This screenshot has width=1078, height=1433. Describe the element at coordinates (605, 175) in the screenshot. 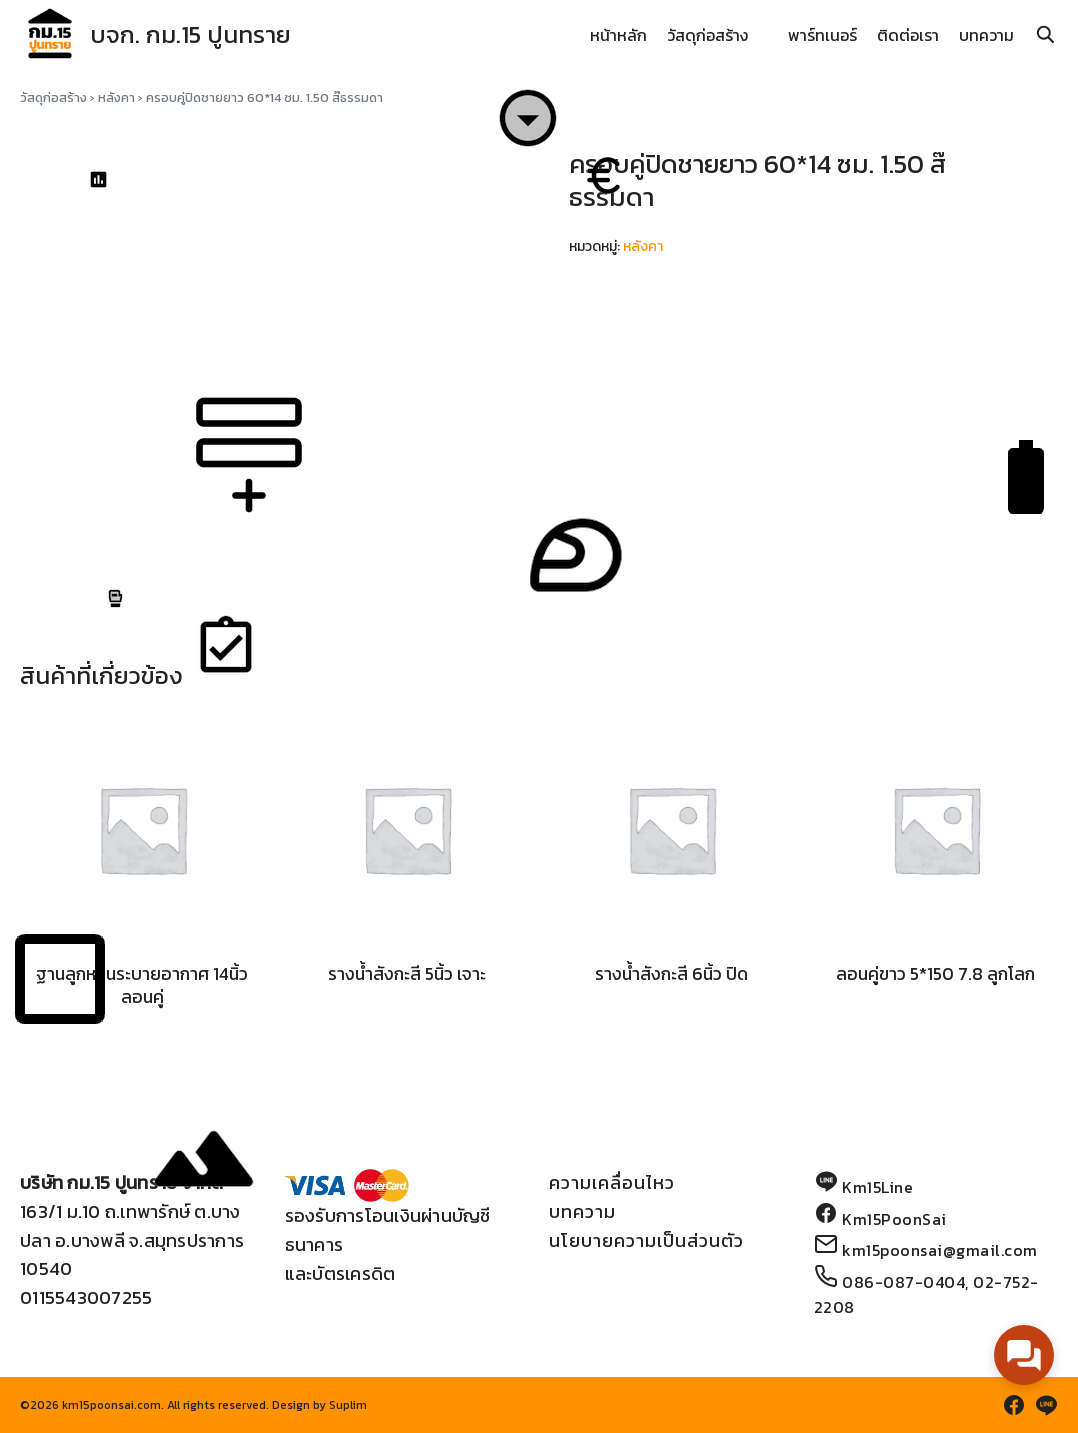

I see `indicates euro currency or pricing` at that location.